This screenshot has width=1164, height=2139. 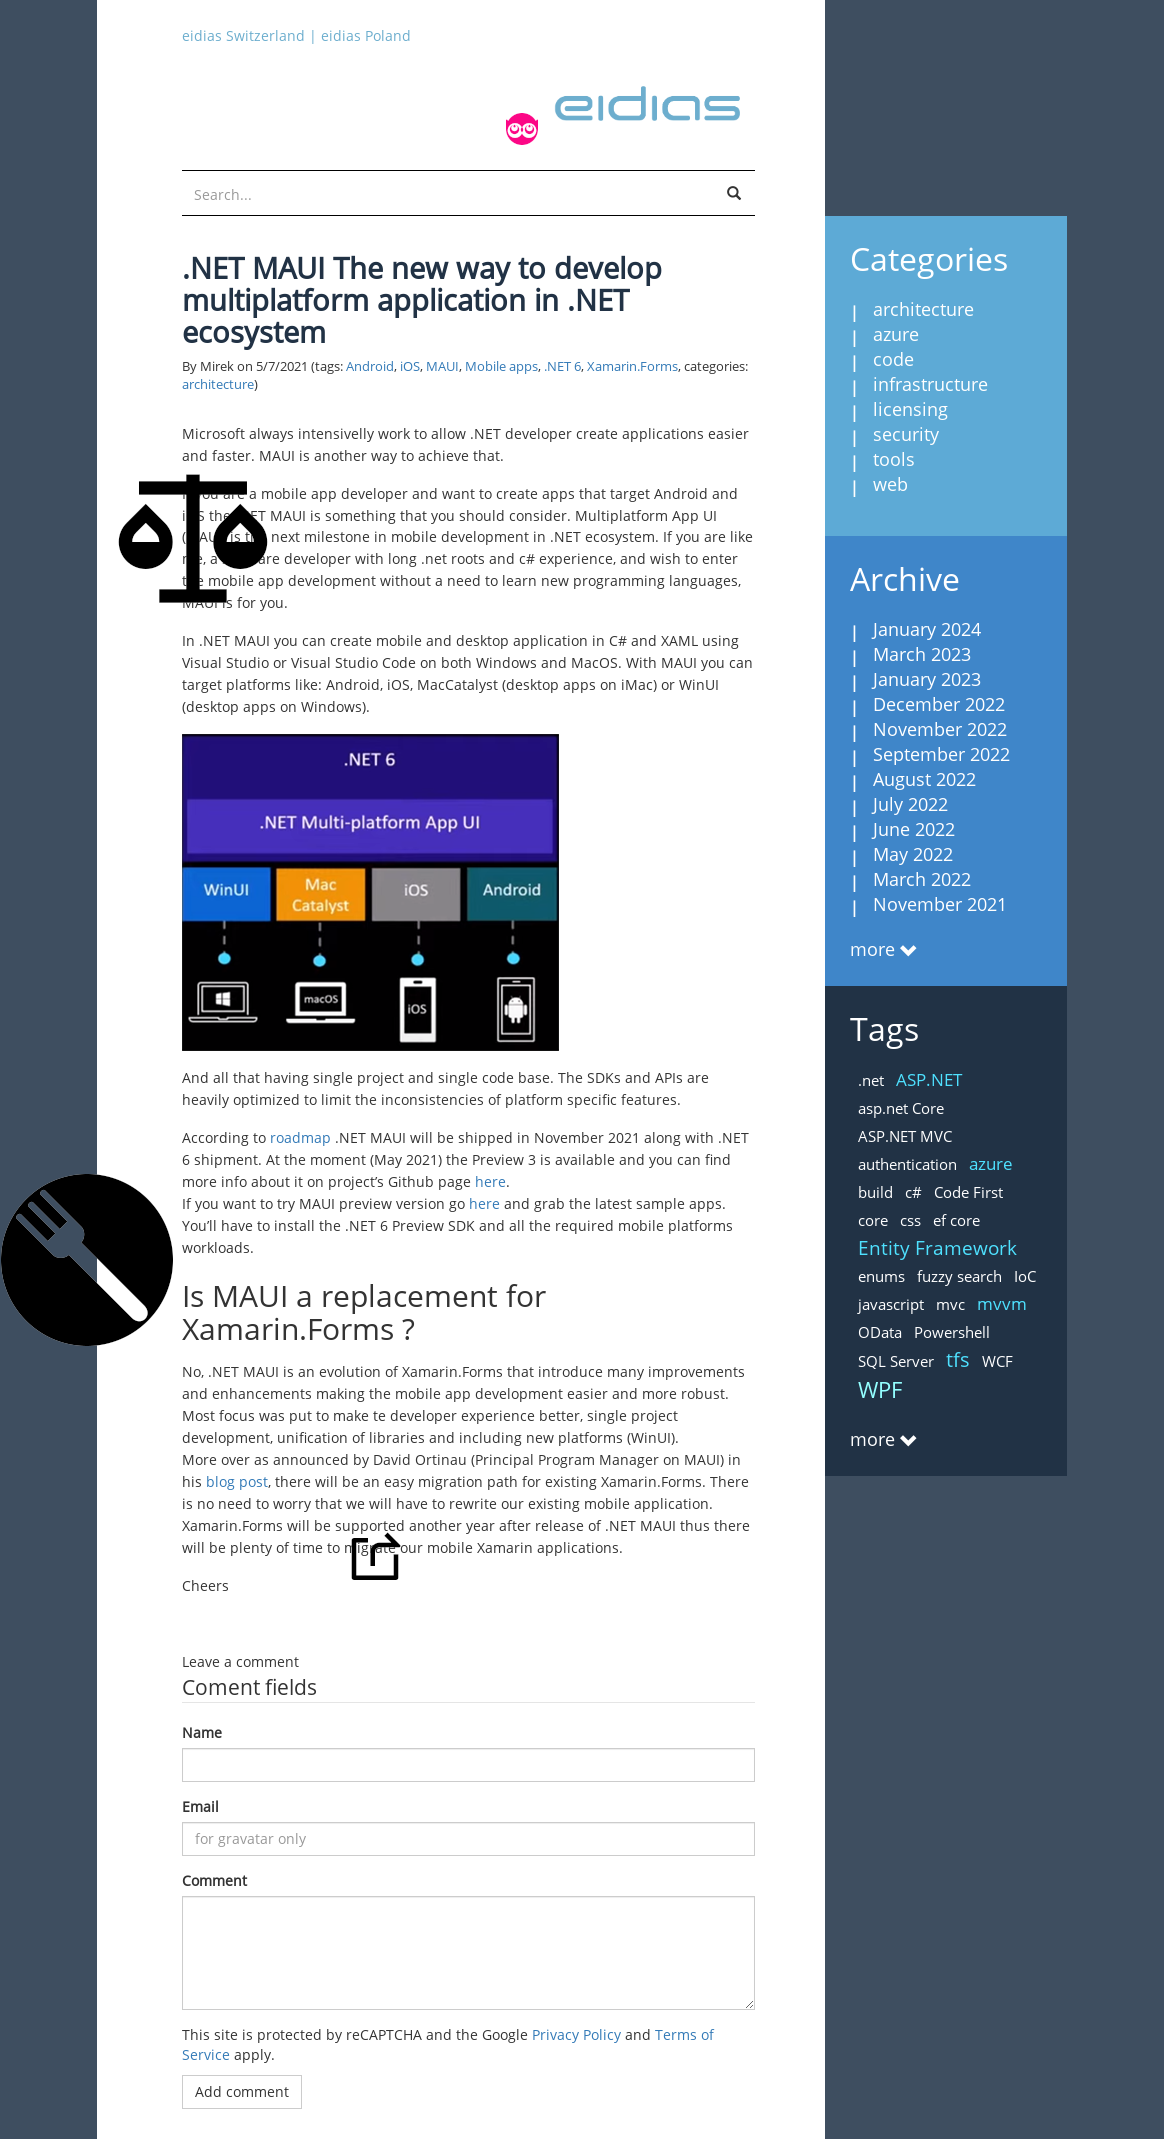 I want to click on access legal or terms of service information, so click(x=193, y=542).